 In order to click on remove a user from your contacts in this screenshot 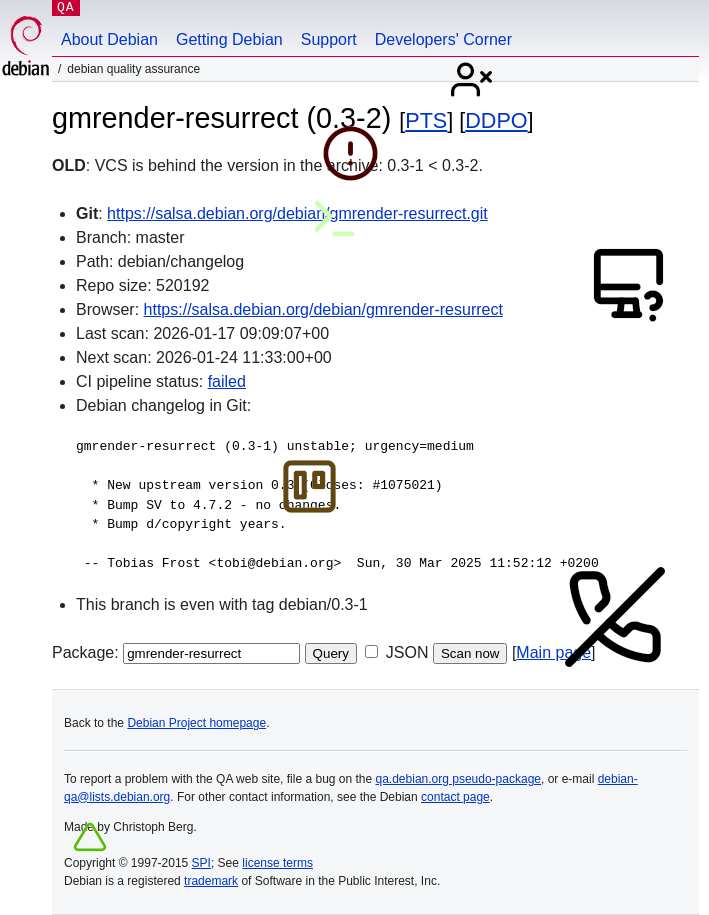, I will do `click(471, 79)`.